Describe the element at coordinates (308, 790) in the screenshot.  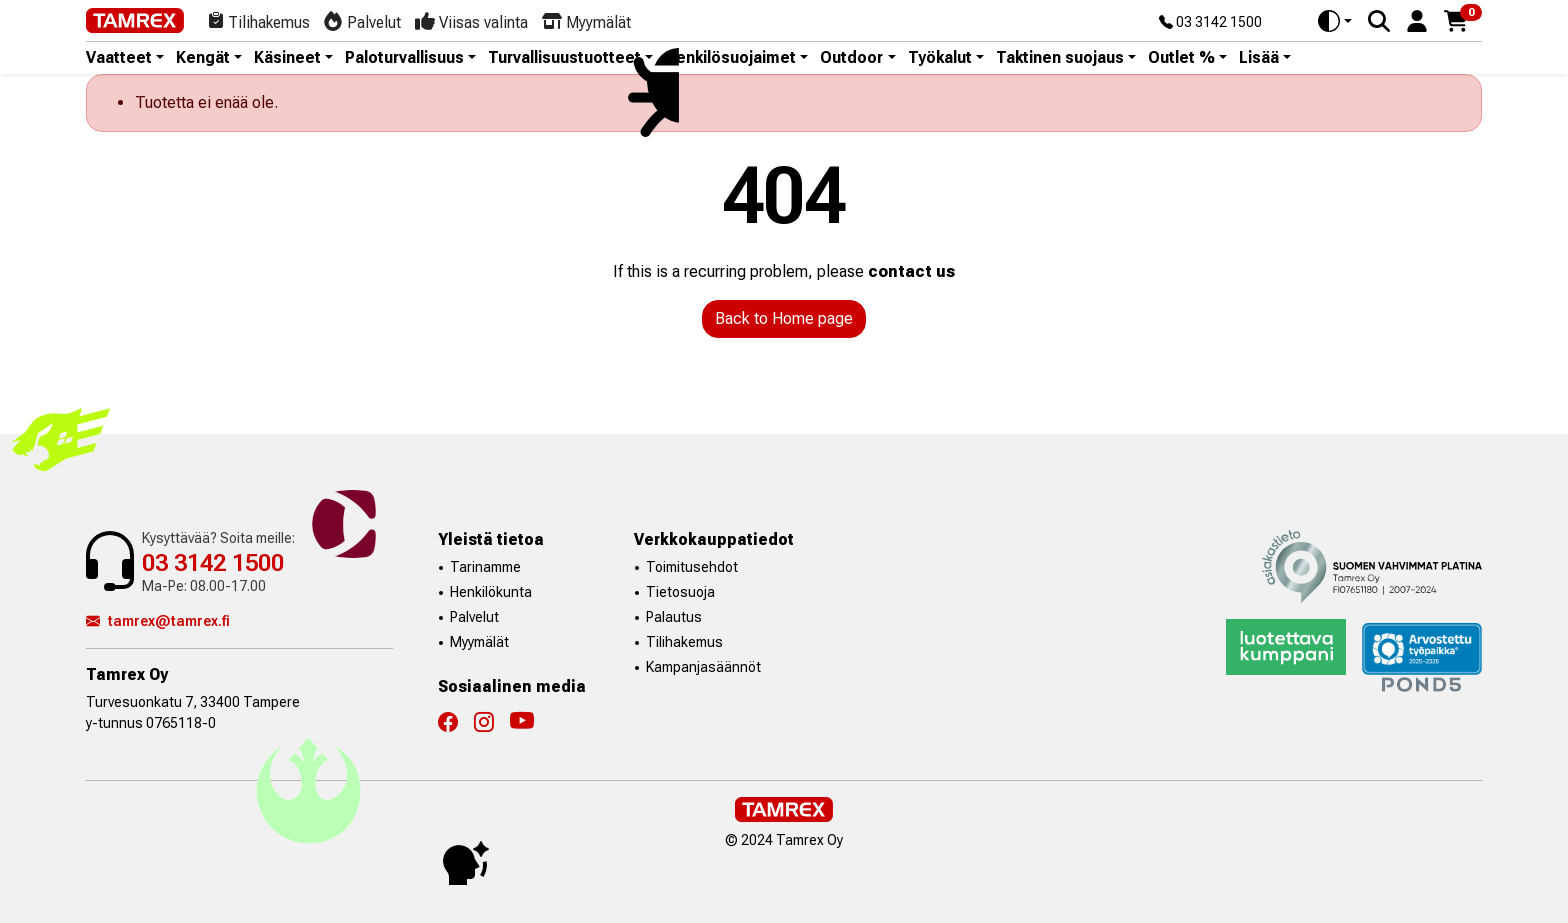
I see `Star Wars Rebel Alliance logo` at that location.